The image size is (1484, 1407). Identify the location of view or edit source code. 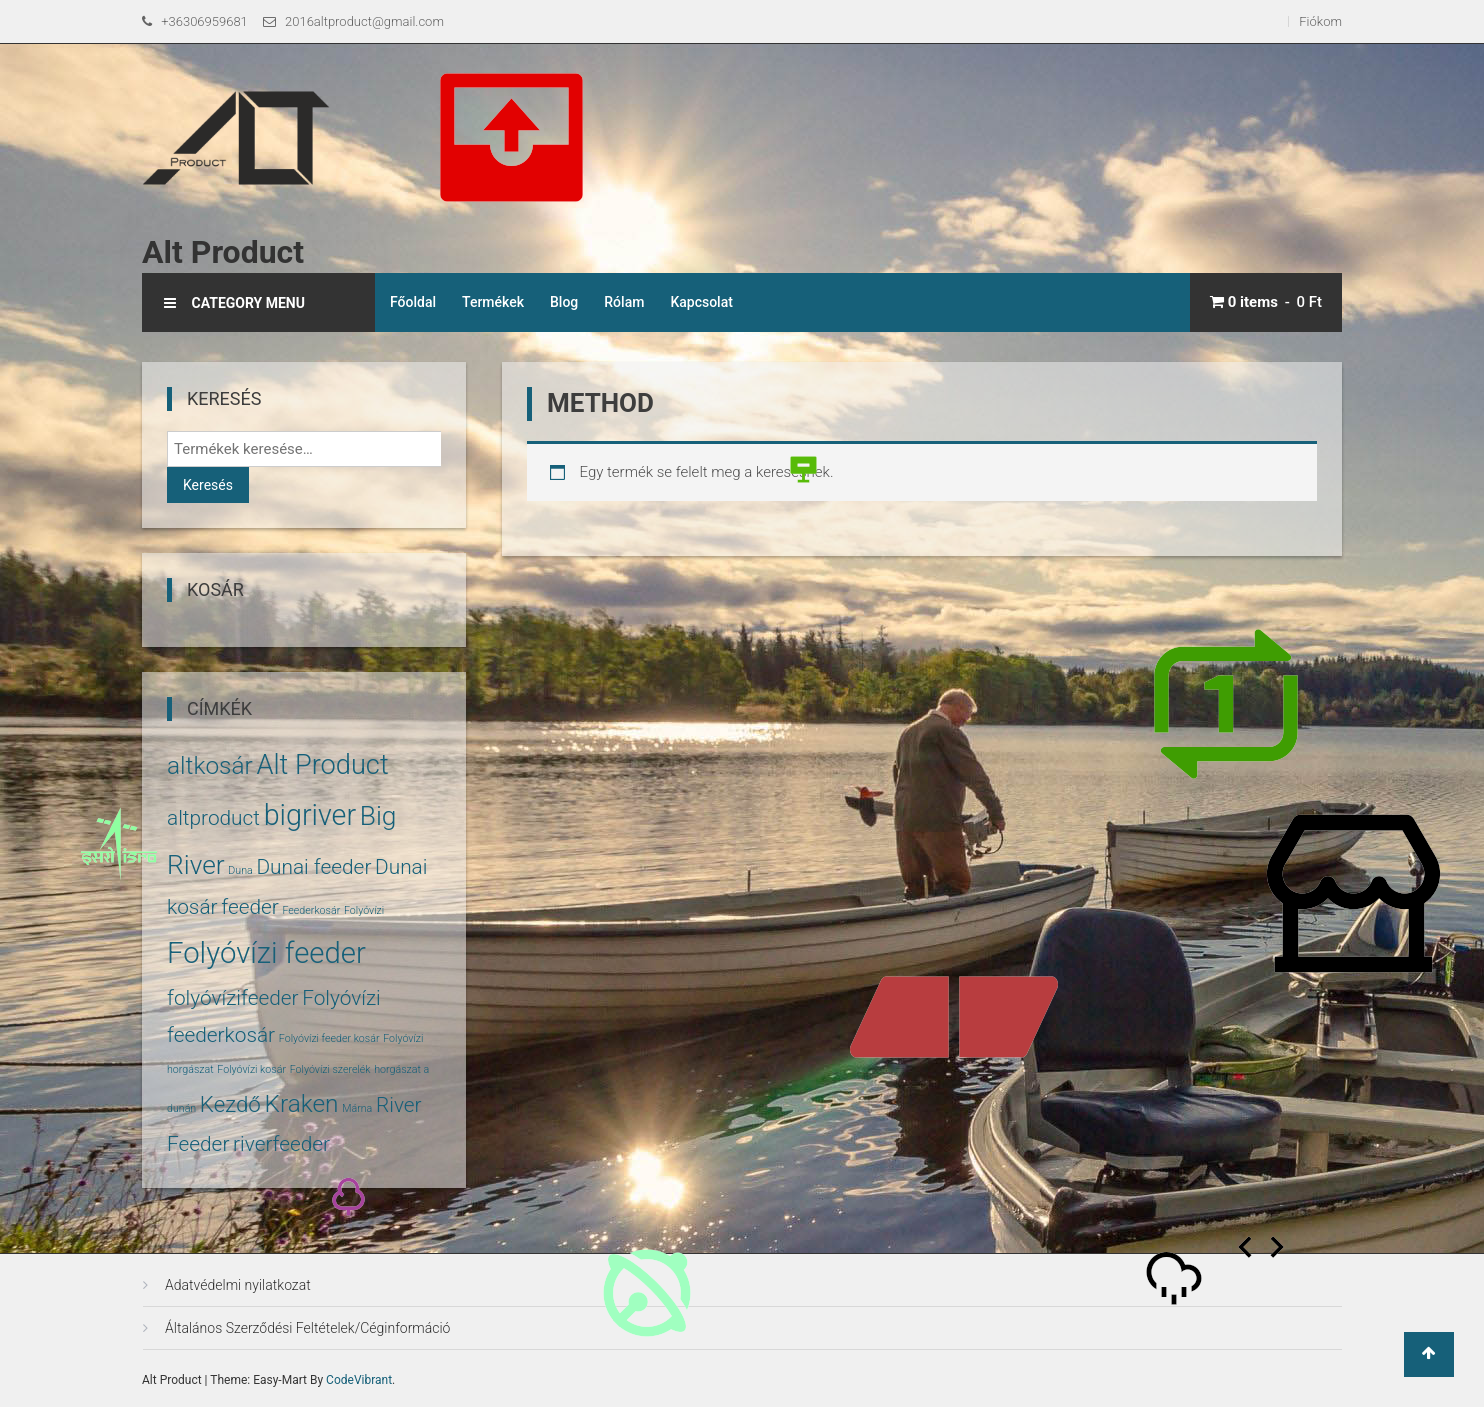
(1261, 1247).